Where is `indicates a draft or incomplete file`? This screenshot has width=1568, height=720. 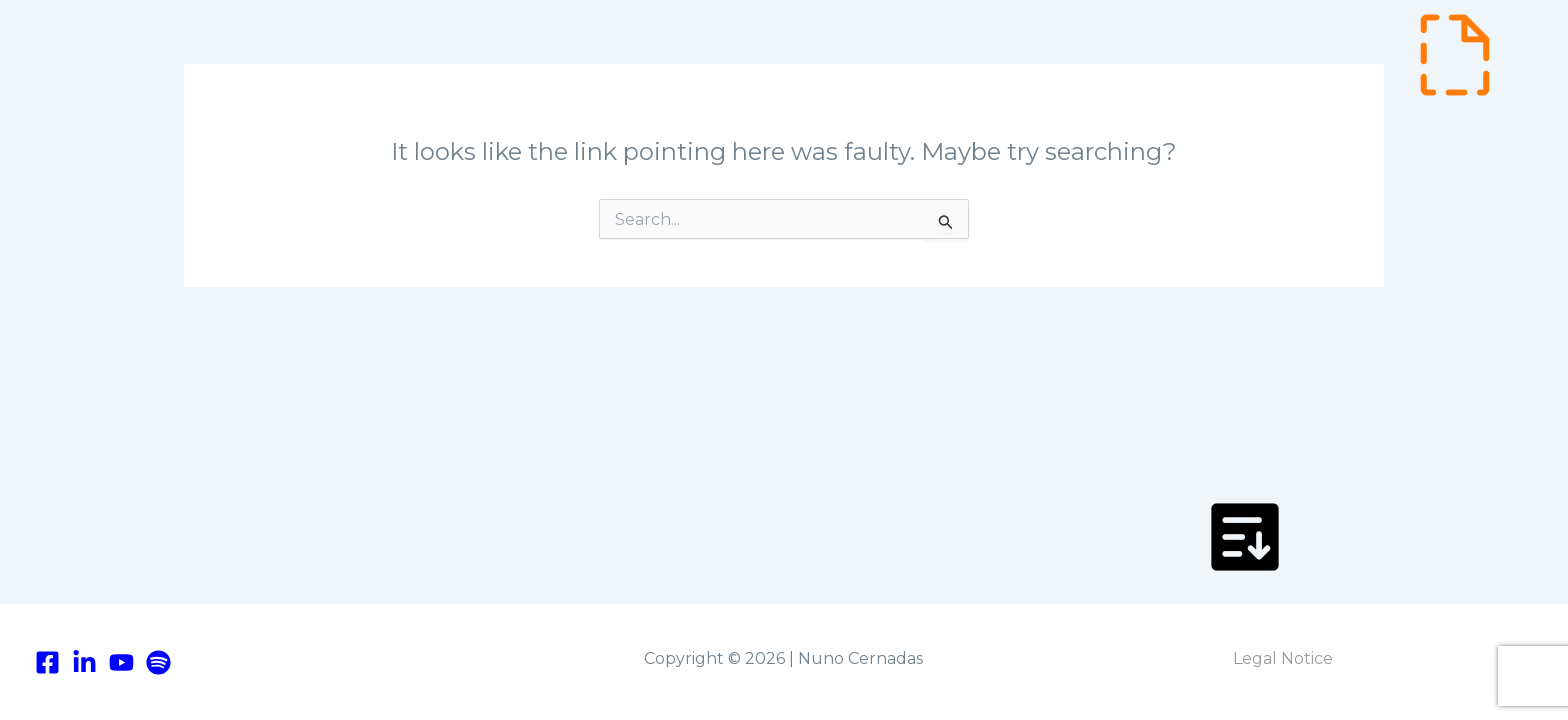
indicates a draft or incomplete file is located at coordinates (1455, 55).